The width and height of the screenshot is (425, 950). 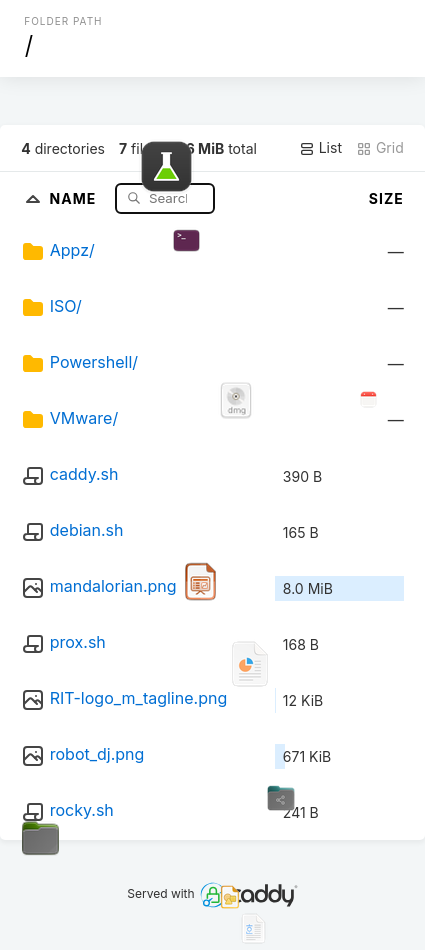 I want to click on open a Hangul Word Processor (.hwp) document, so click(x=253, y=928).